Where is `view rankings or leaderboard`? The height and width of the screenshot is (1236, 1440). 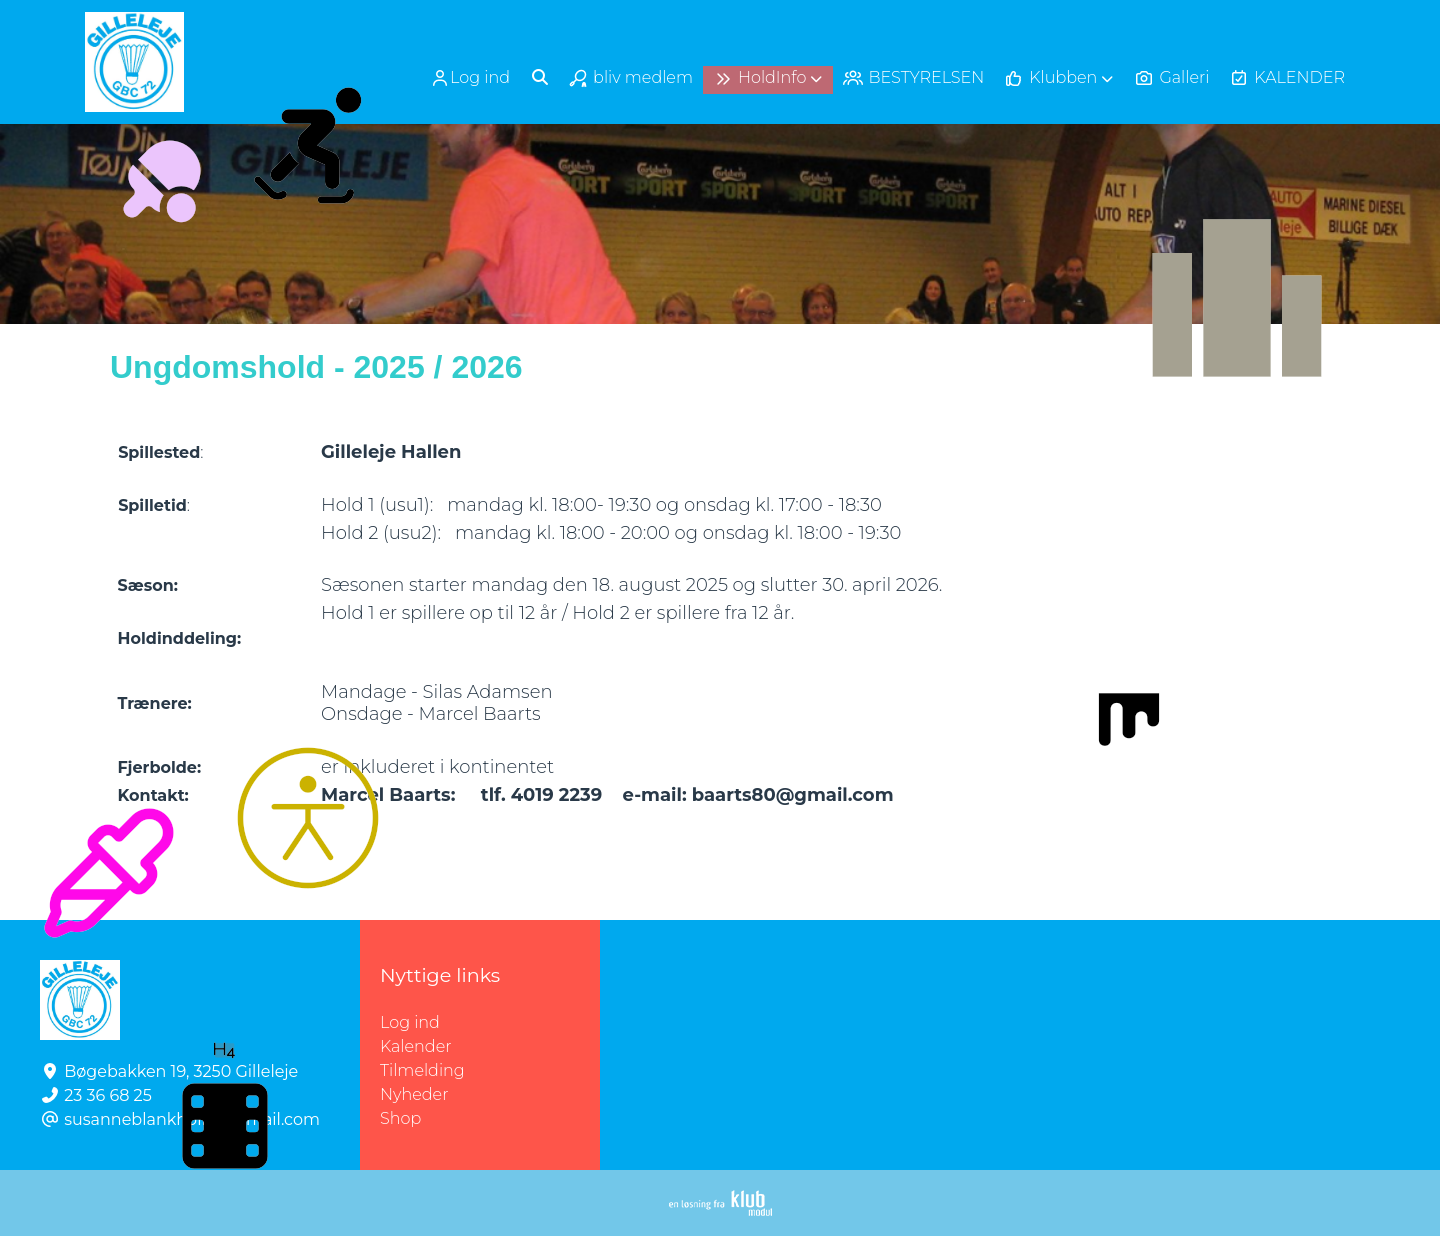
view rankings or leaderboard is located at coordinates (1237, 298).